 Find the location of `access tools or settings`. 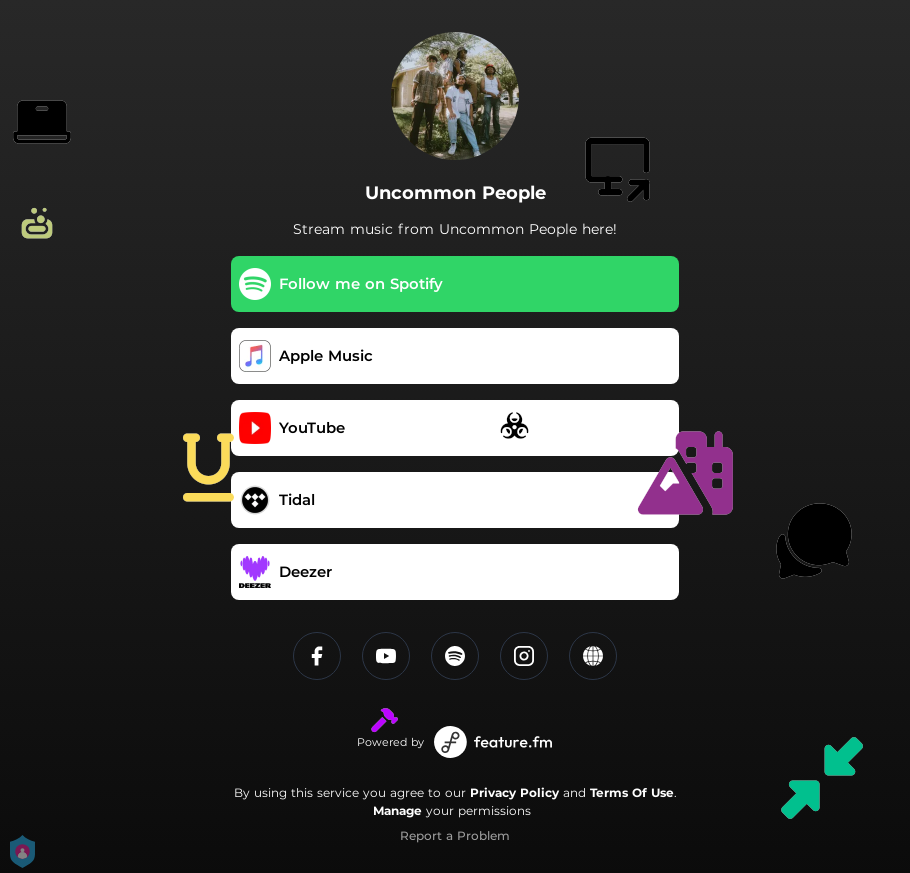

access tools or settings is located at coordinates (384, 720).